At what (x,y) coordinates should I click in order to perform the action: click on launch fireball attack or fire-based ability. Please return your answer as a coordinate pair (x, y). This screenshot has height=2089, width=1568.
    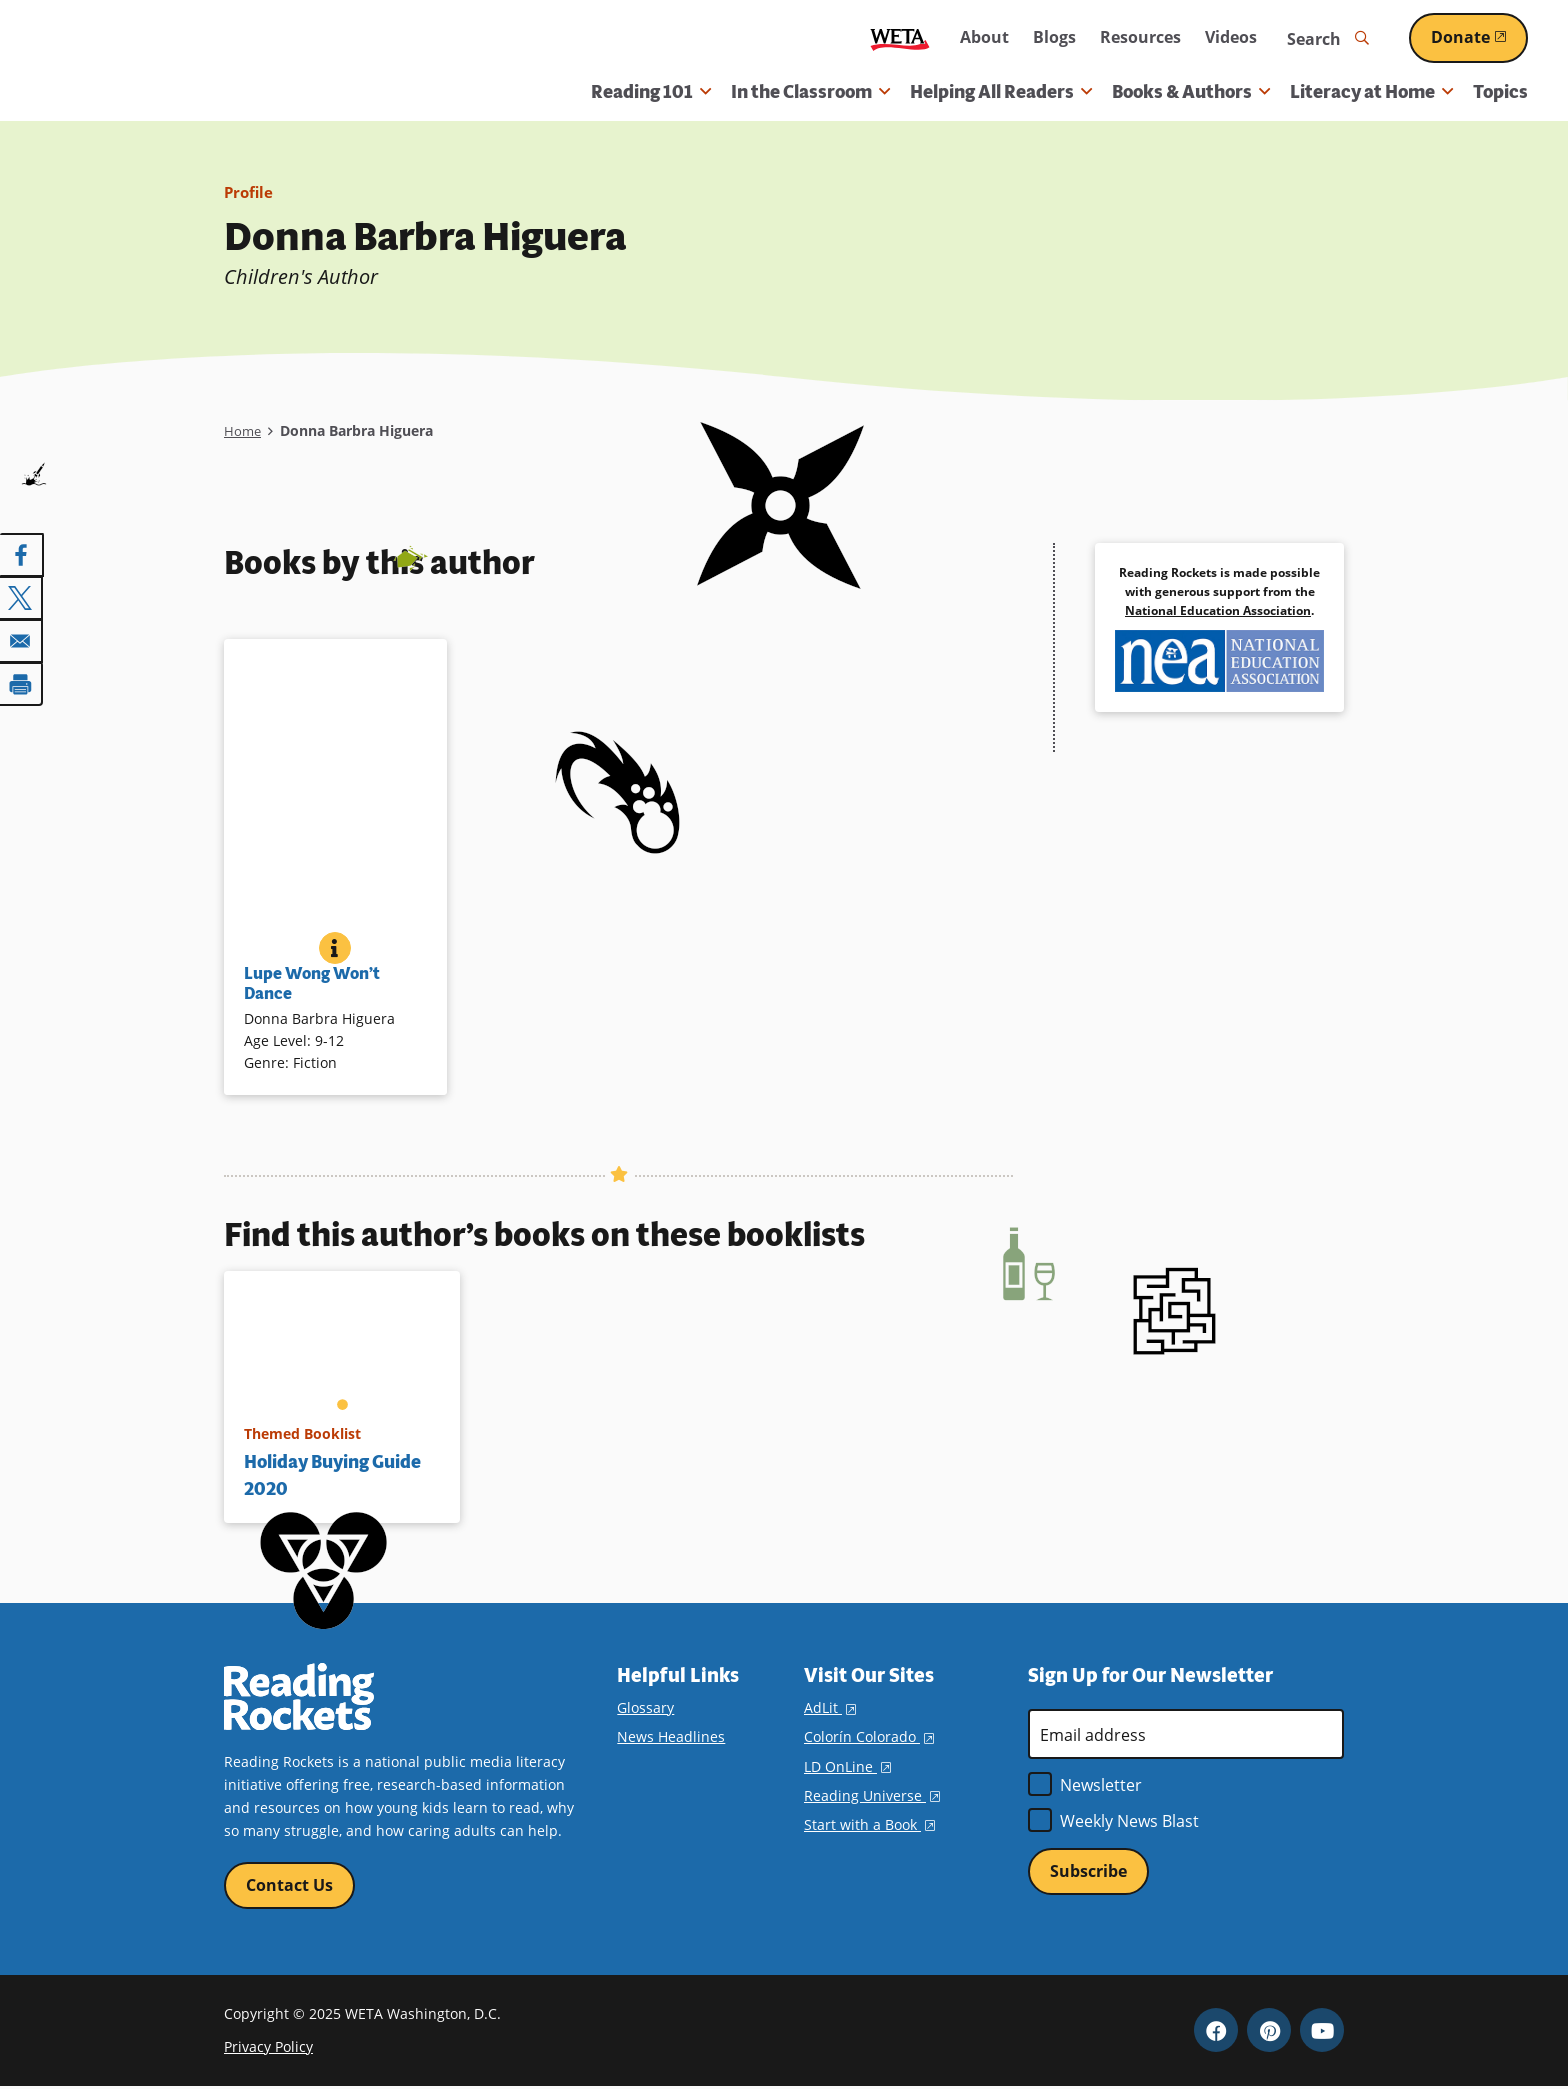
    Looking at the image, I should click on (618, 793).